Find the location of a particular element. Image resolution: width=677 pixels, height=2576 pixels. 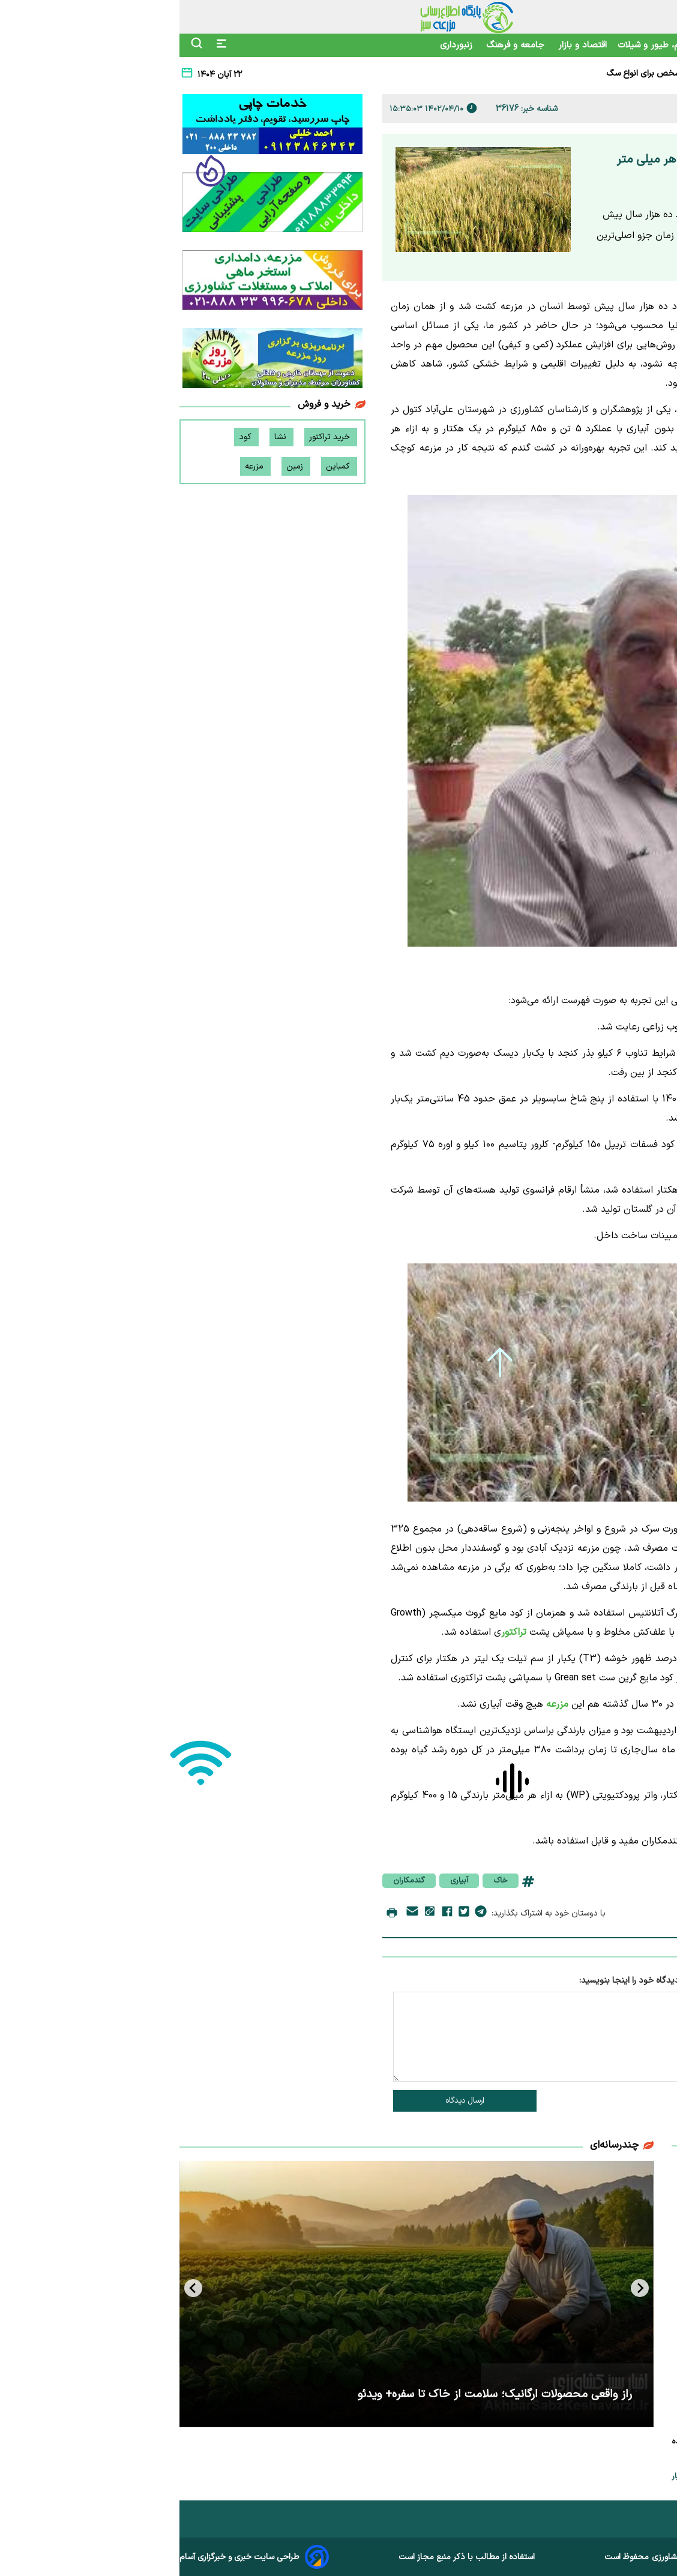

access audio equalizer settings is located at coordinates (512, 1781).